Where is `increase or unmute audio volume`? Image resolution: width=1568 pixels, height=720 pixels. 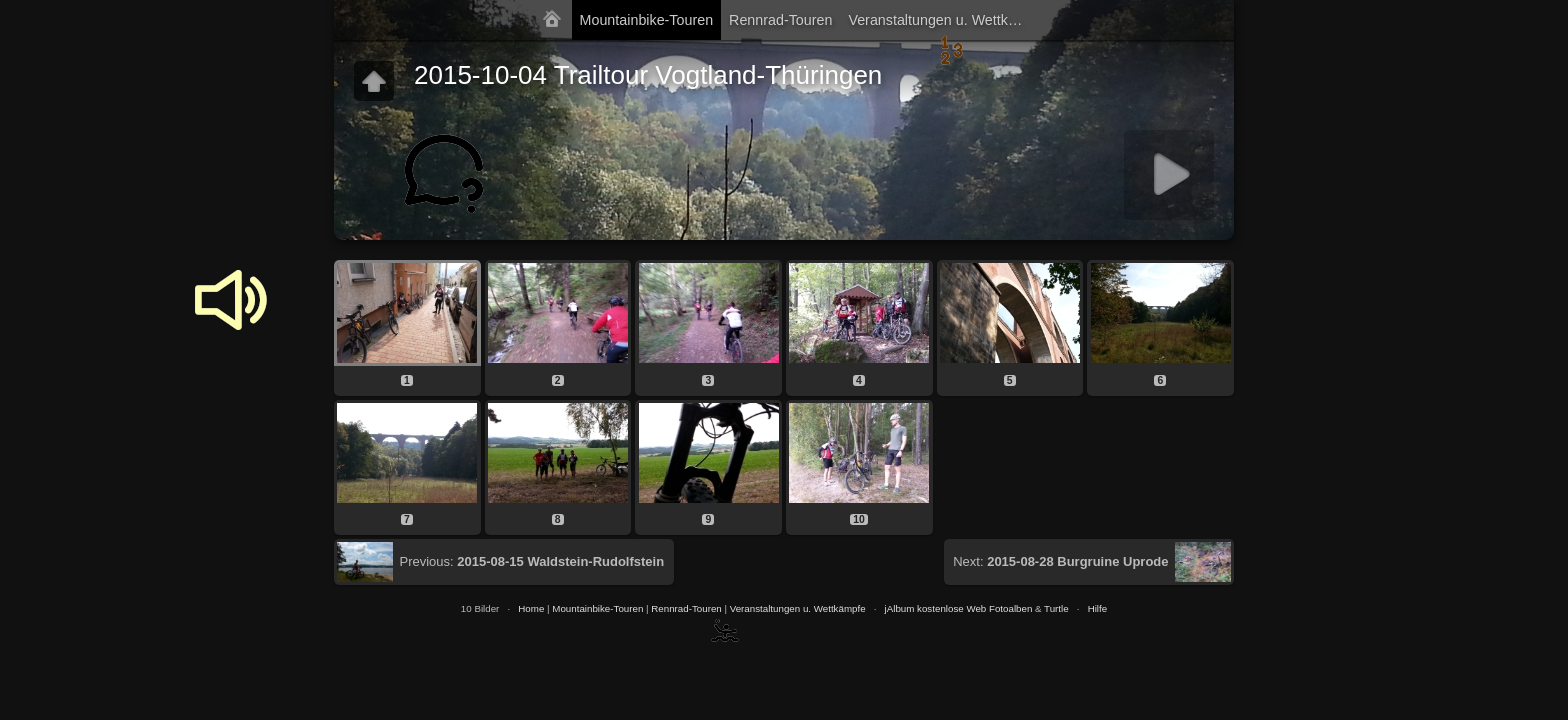 increase or unmute audio volume is located at coordinates (230, 300).